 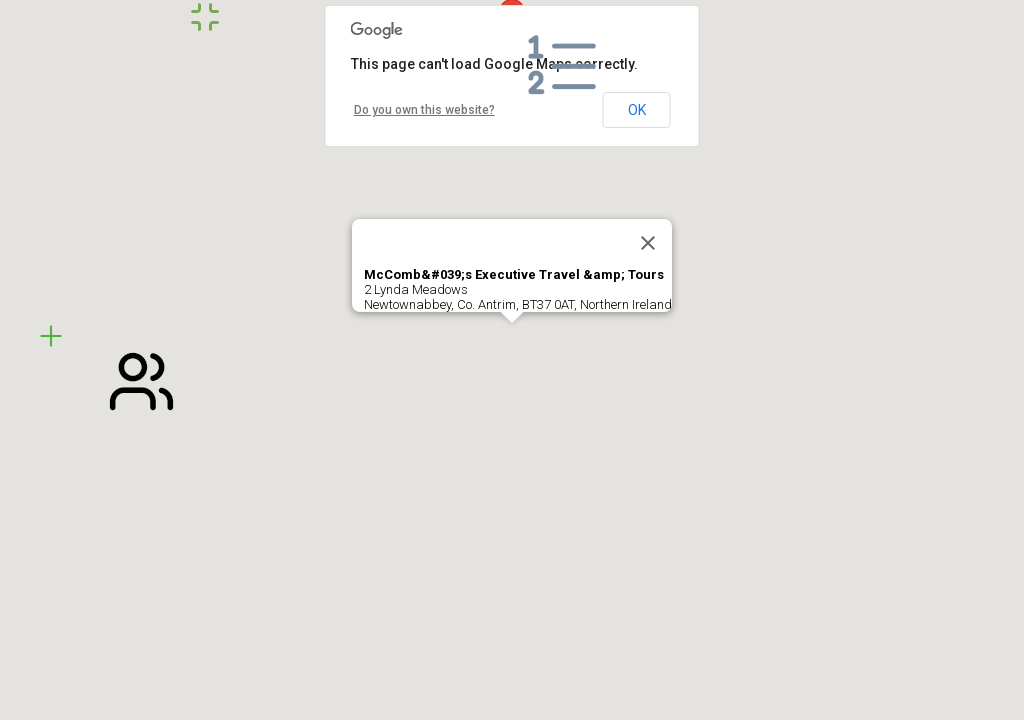 What do you see at coordinates (51, 336) in the screenshot?
I see `add a new item` at bounding box center [51, 336].